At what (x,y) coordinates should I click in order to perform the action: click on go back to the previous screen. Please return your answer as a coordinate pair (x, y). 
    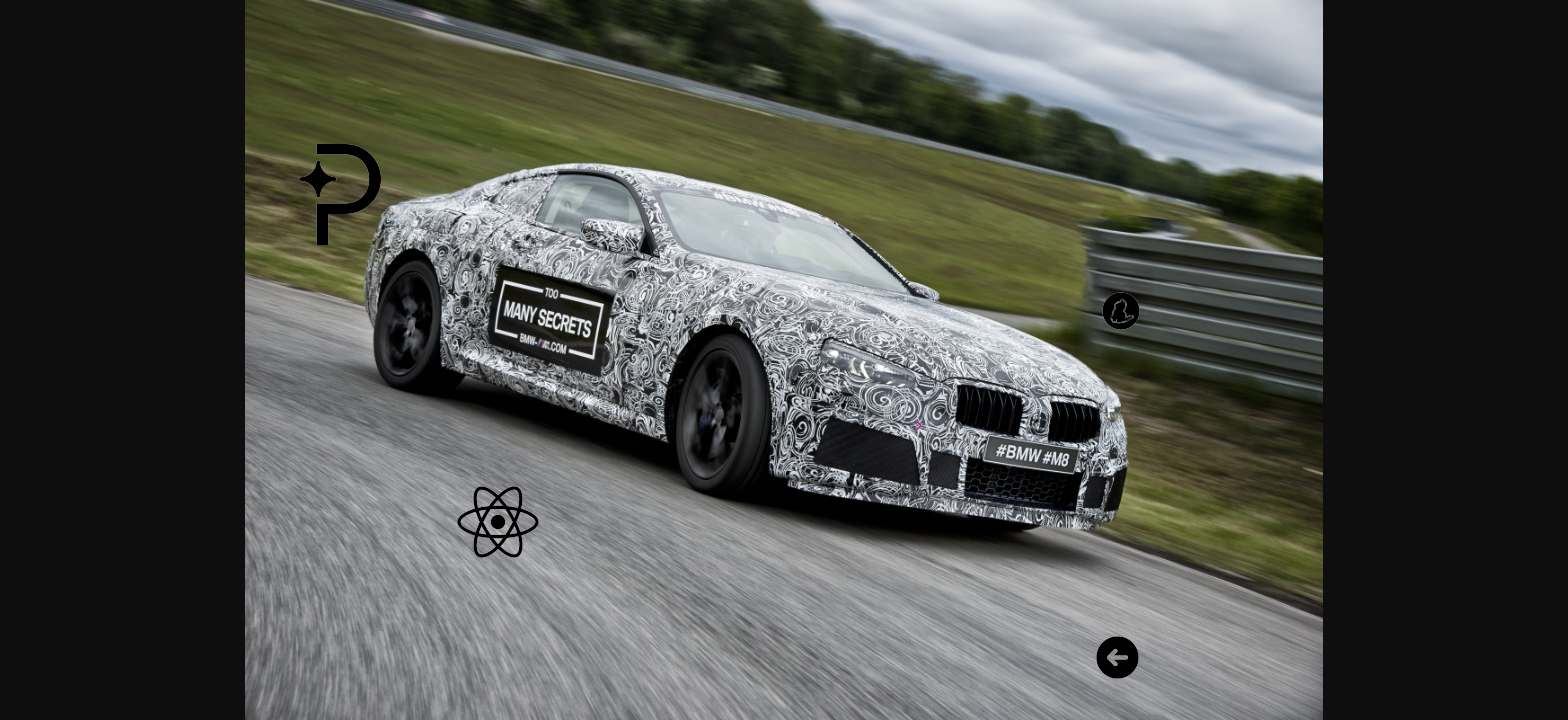
    Looking at the image, I should click on (1117, 657).